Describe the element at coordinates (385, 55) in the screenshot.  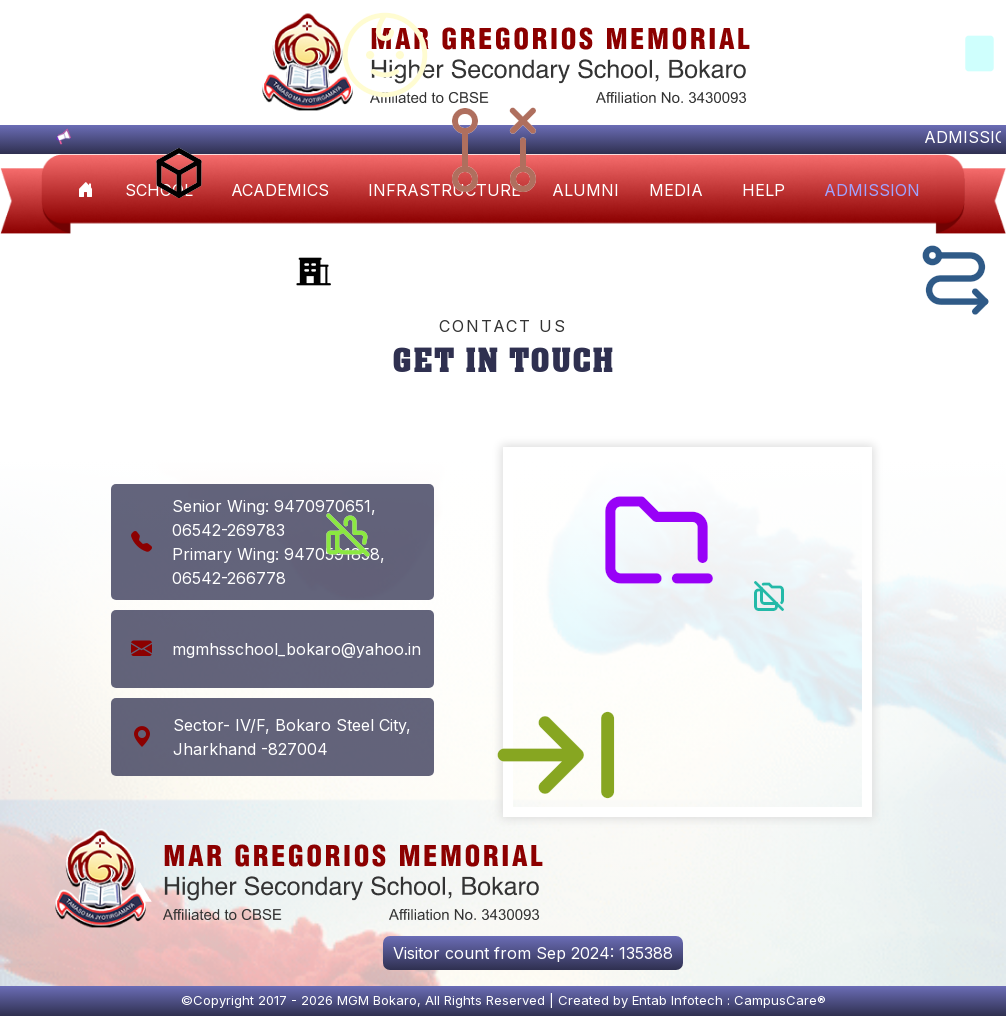
I see `access baby or child-related features` at that location.